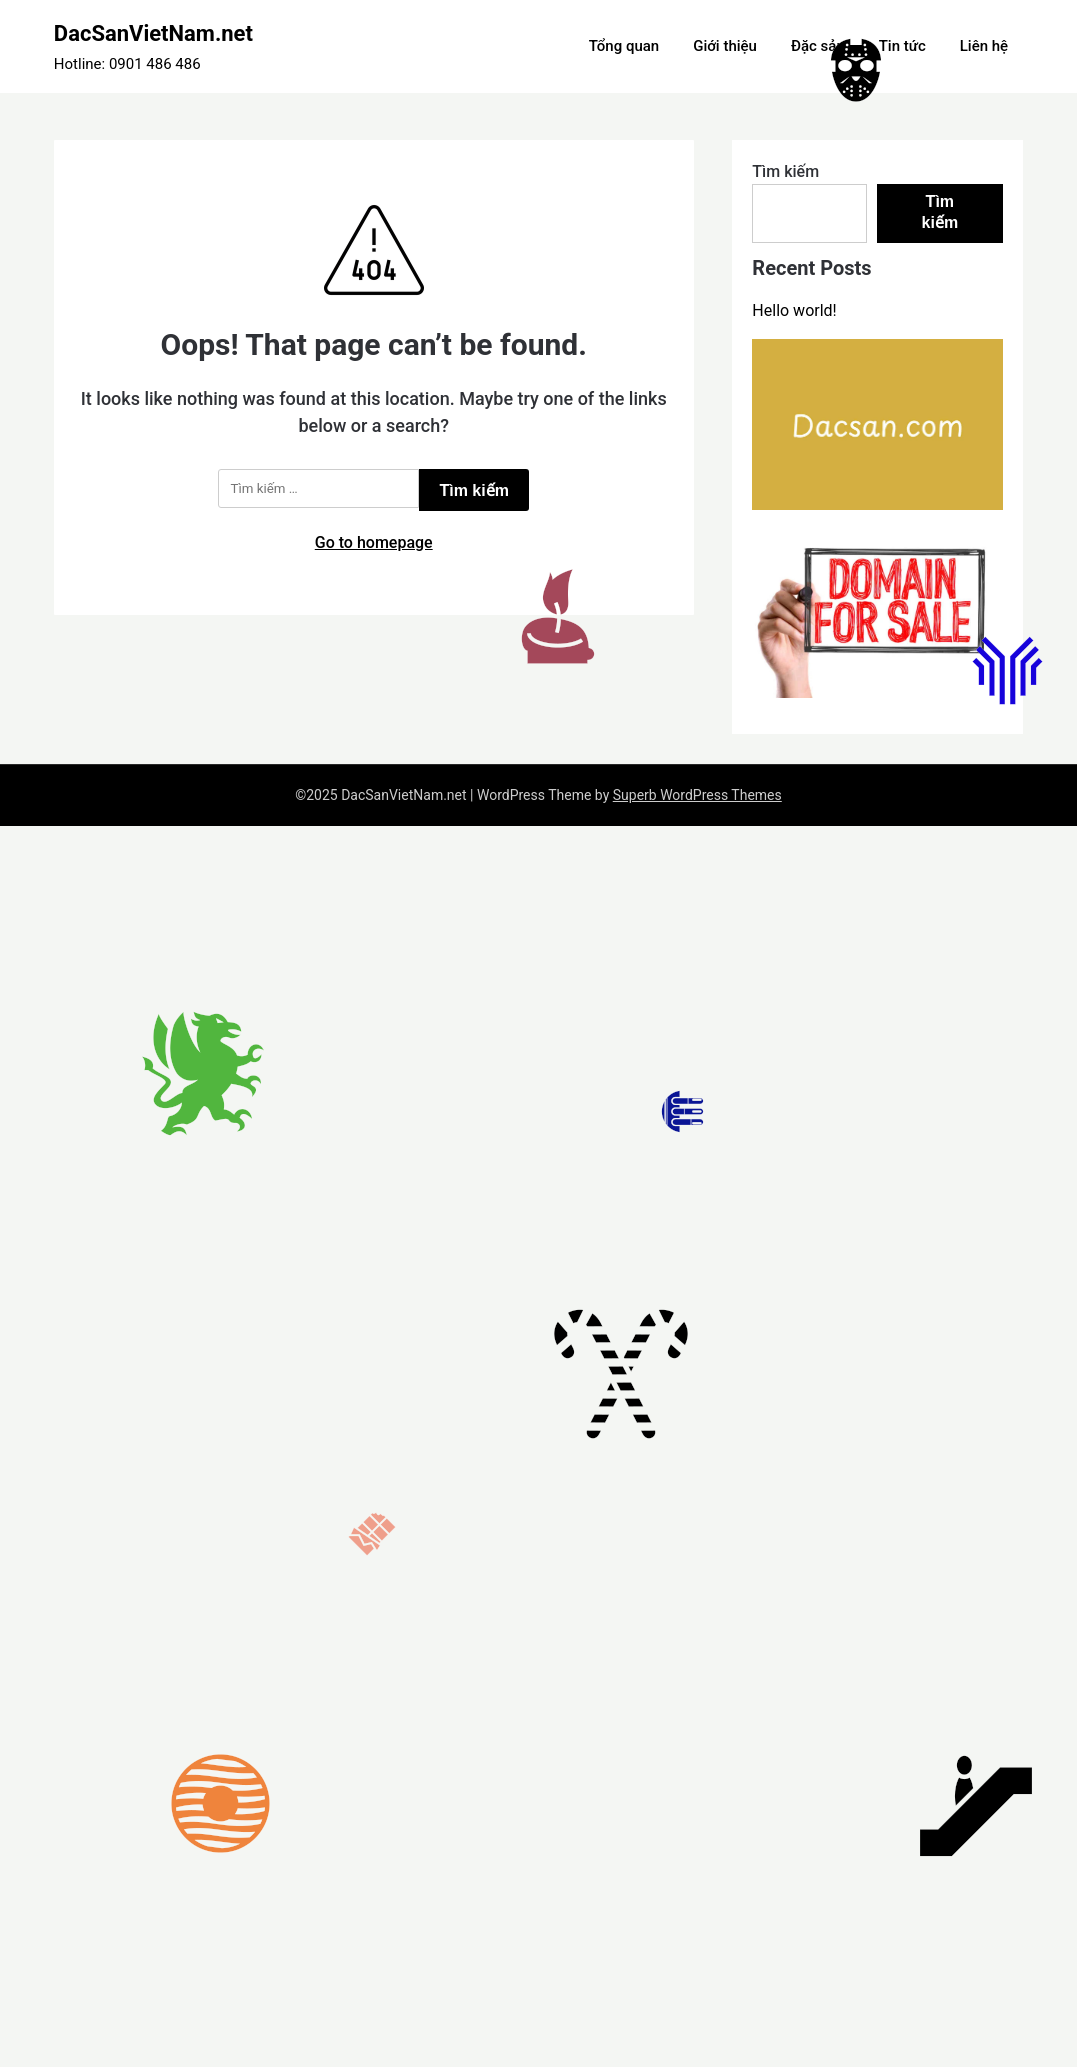 The height and width of the screenshot is (2067, 1077). What do you see at coordinates (557, 617) in the screenshot?
I see `indicates a lit candle or flame feature` at bounding box center [557, 617].